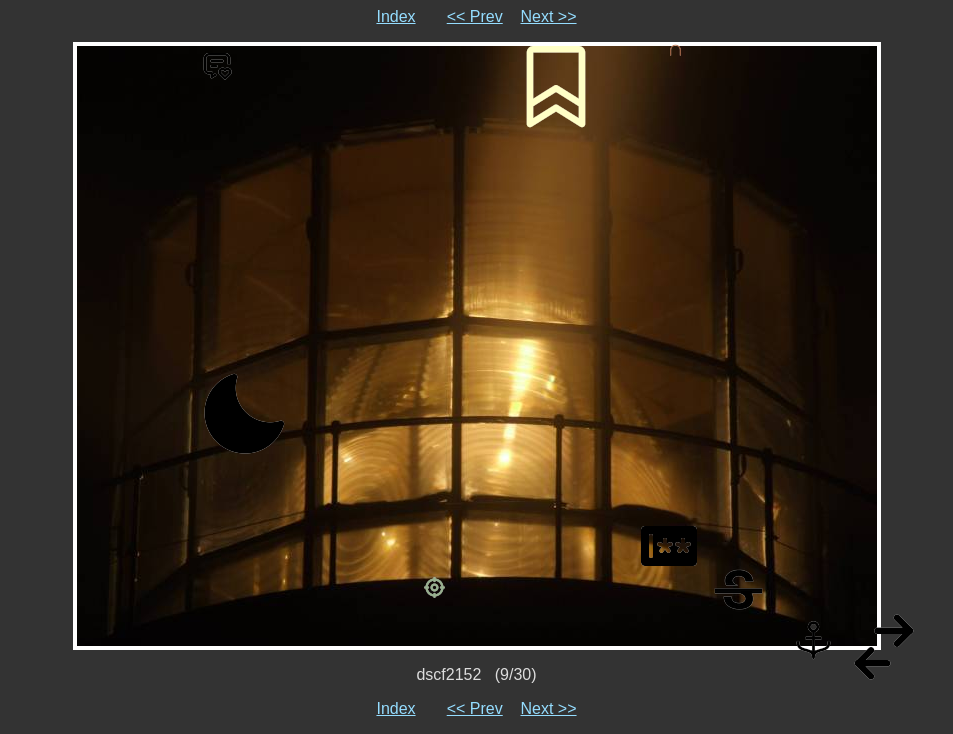  I want to click on enter or manage your password, so click(669, 546).